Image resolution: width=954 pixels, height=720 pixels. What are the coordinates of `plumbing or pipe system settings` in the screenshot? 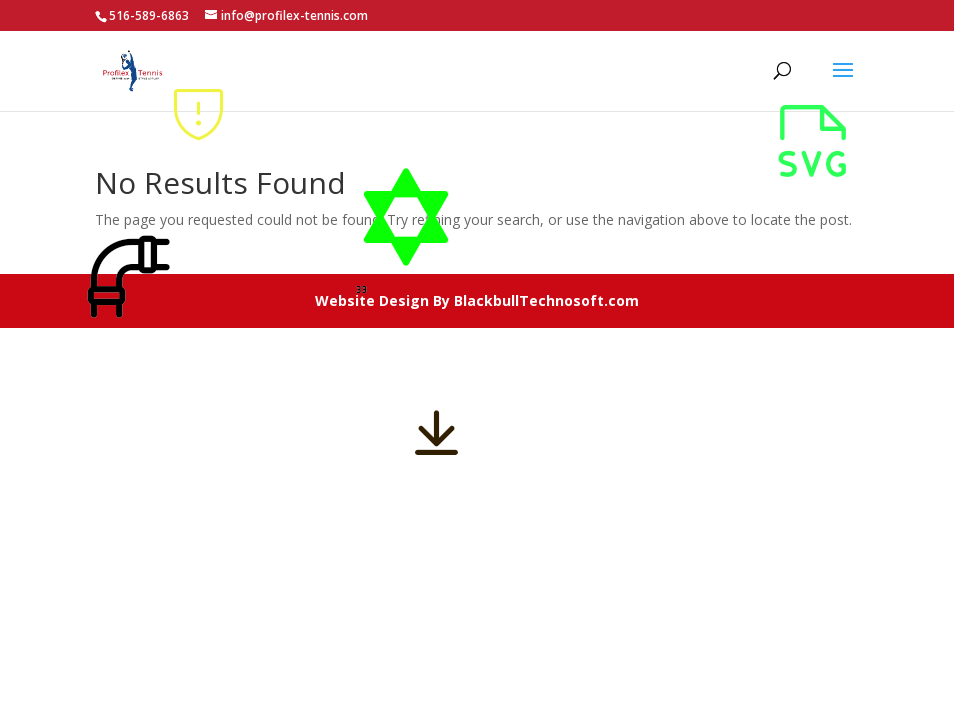 It's located at (125, 273).